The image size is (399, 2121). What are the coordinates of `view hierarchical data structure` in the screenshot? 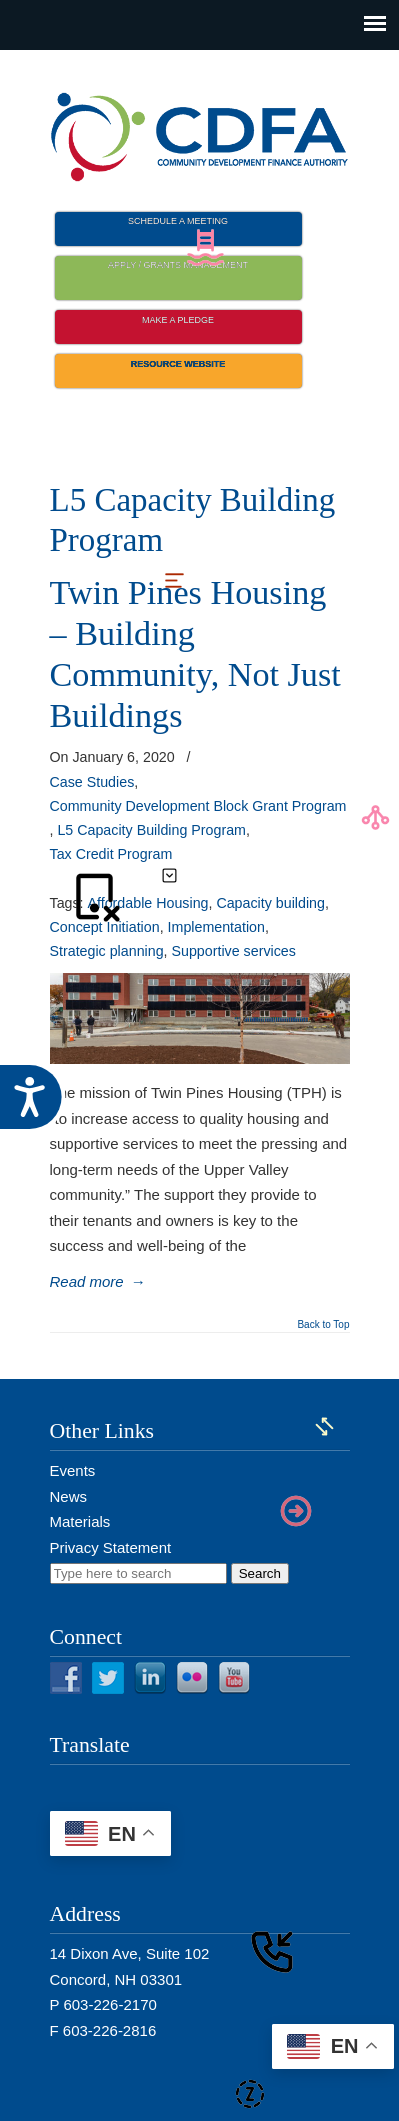 It's located at (375, 817).